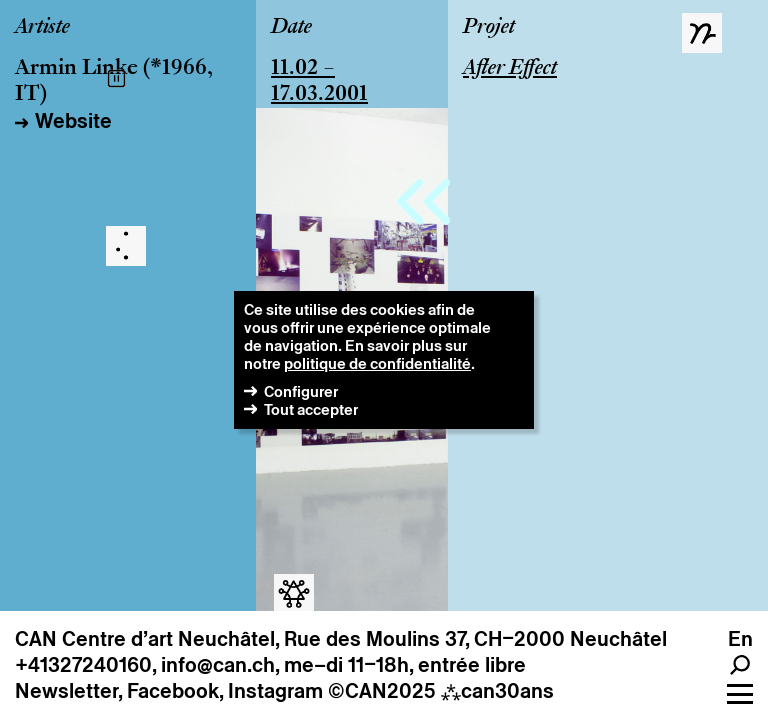  What do you see at coordinates (116, 78) in the screenshot?
I see `pause media playback` at bounding box center [116, 78].